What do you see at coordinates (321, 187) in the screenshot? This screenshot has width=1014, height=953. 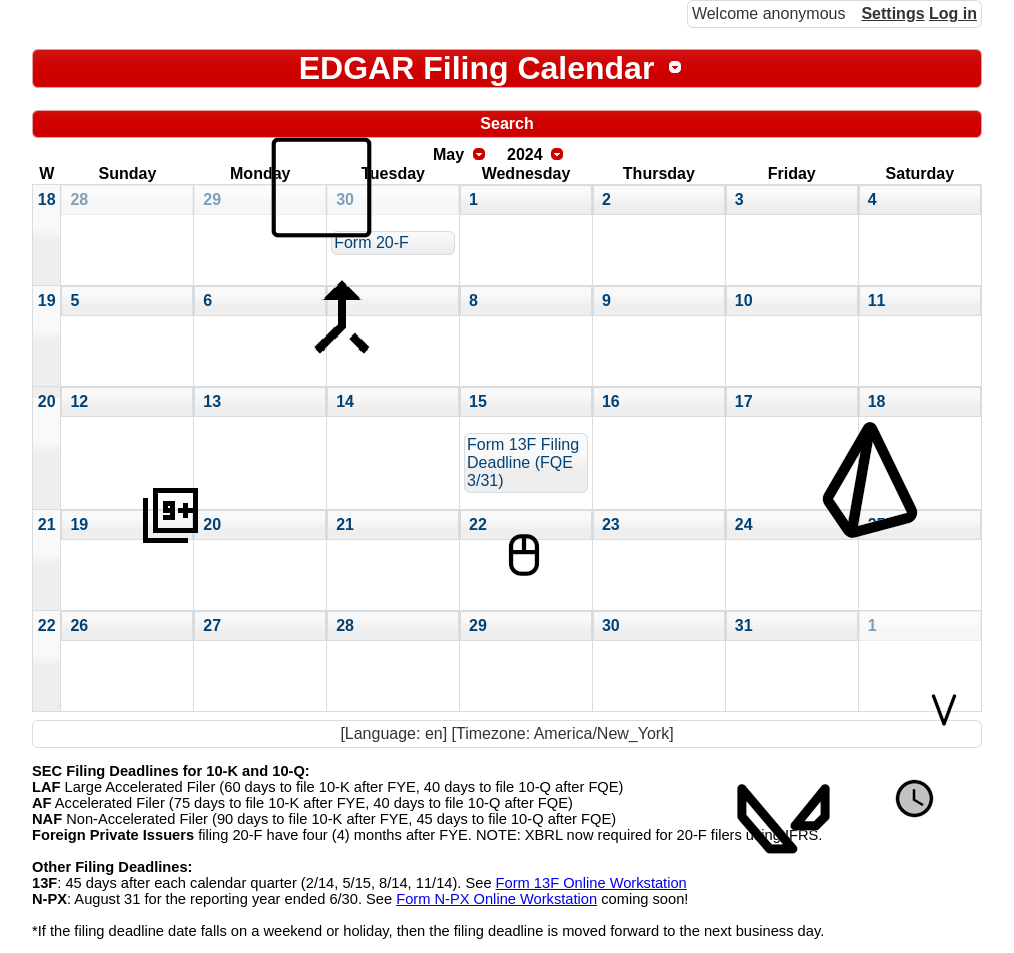 I see `stop media playback` at bounding box center [321, 187].